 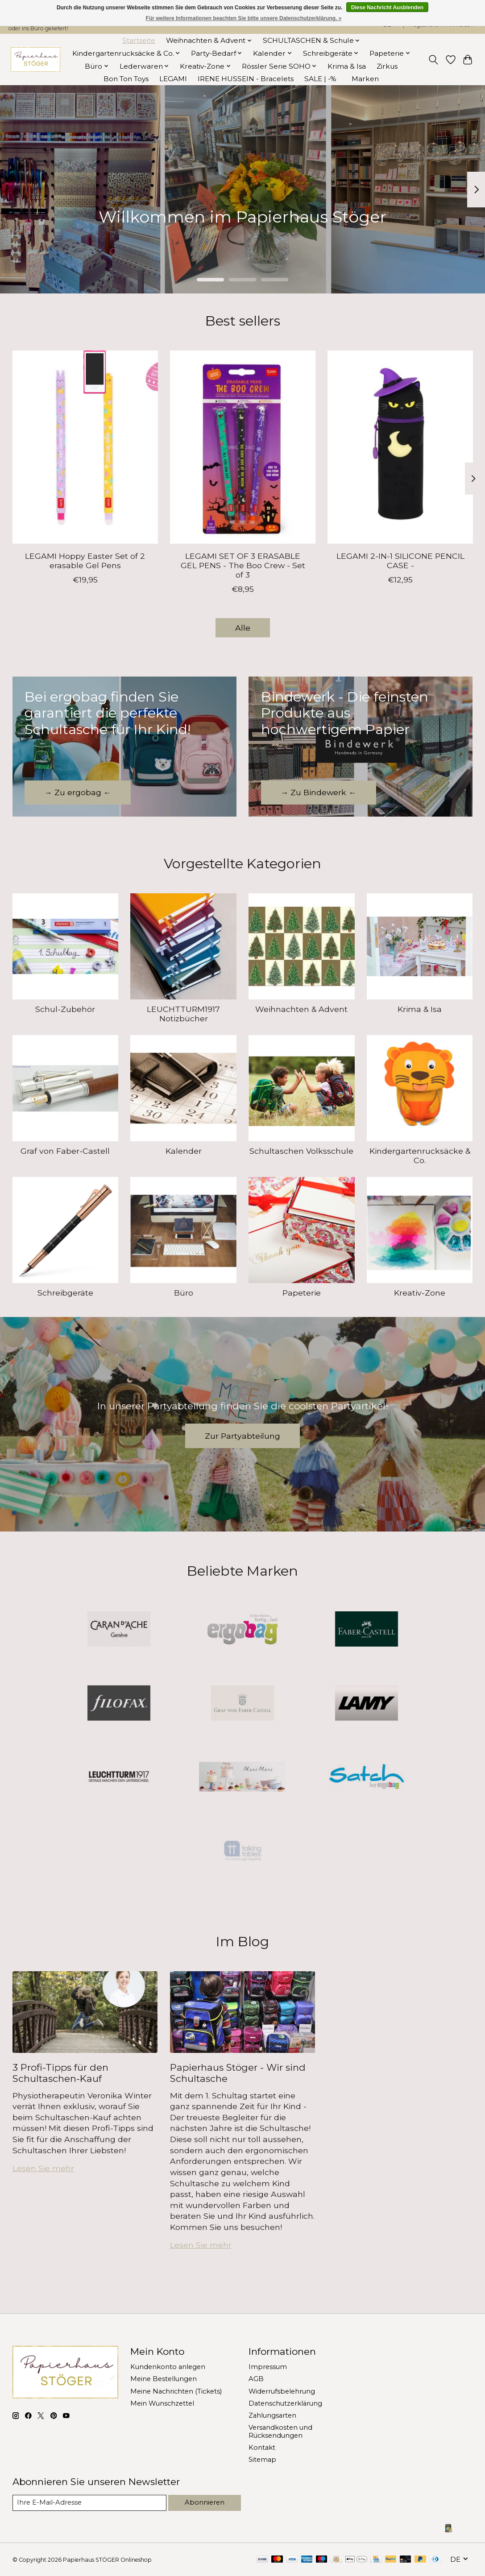 I want to click on locked RAID 5 storage array, so click(x=448, y=2528).